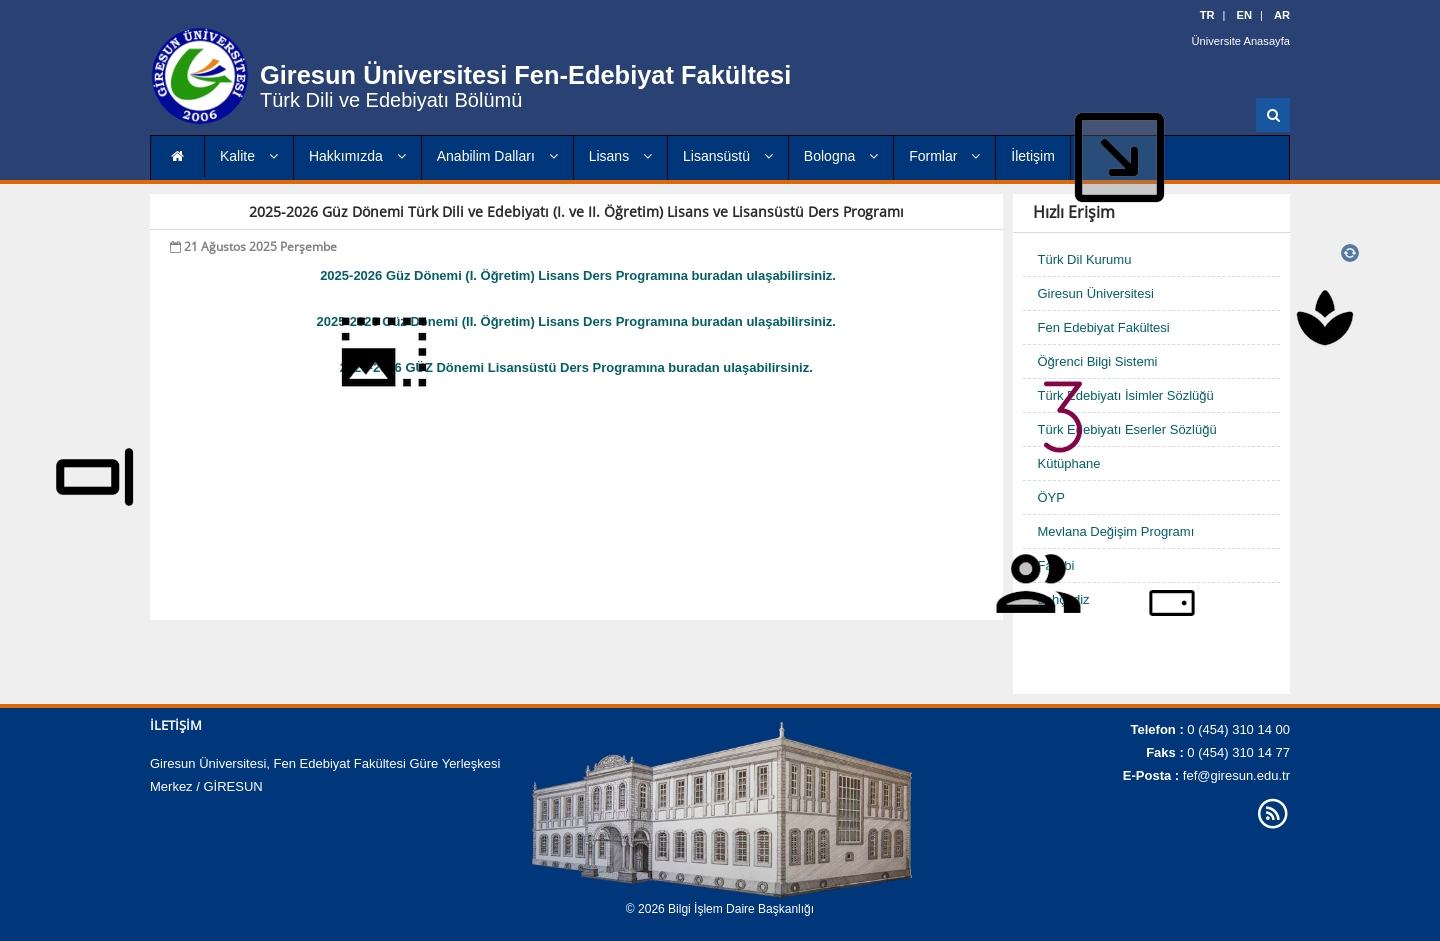 This screenshot has width=1440, height=941. Describe the element at coordinates (1350, 253) in the screenshot. I see `sync data or refresh content` at that location.